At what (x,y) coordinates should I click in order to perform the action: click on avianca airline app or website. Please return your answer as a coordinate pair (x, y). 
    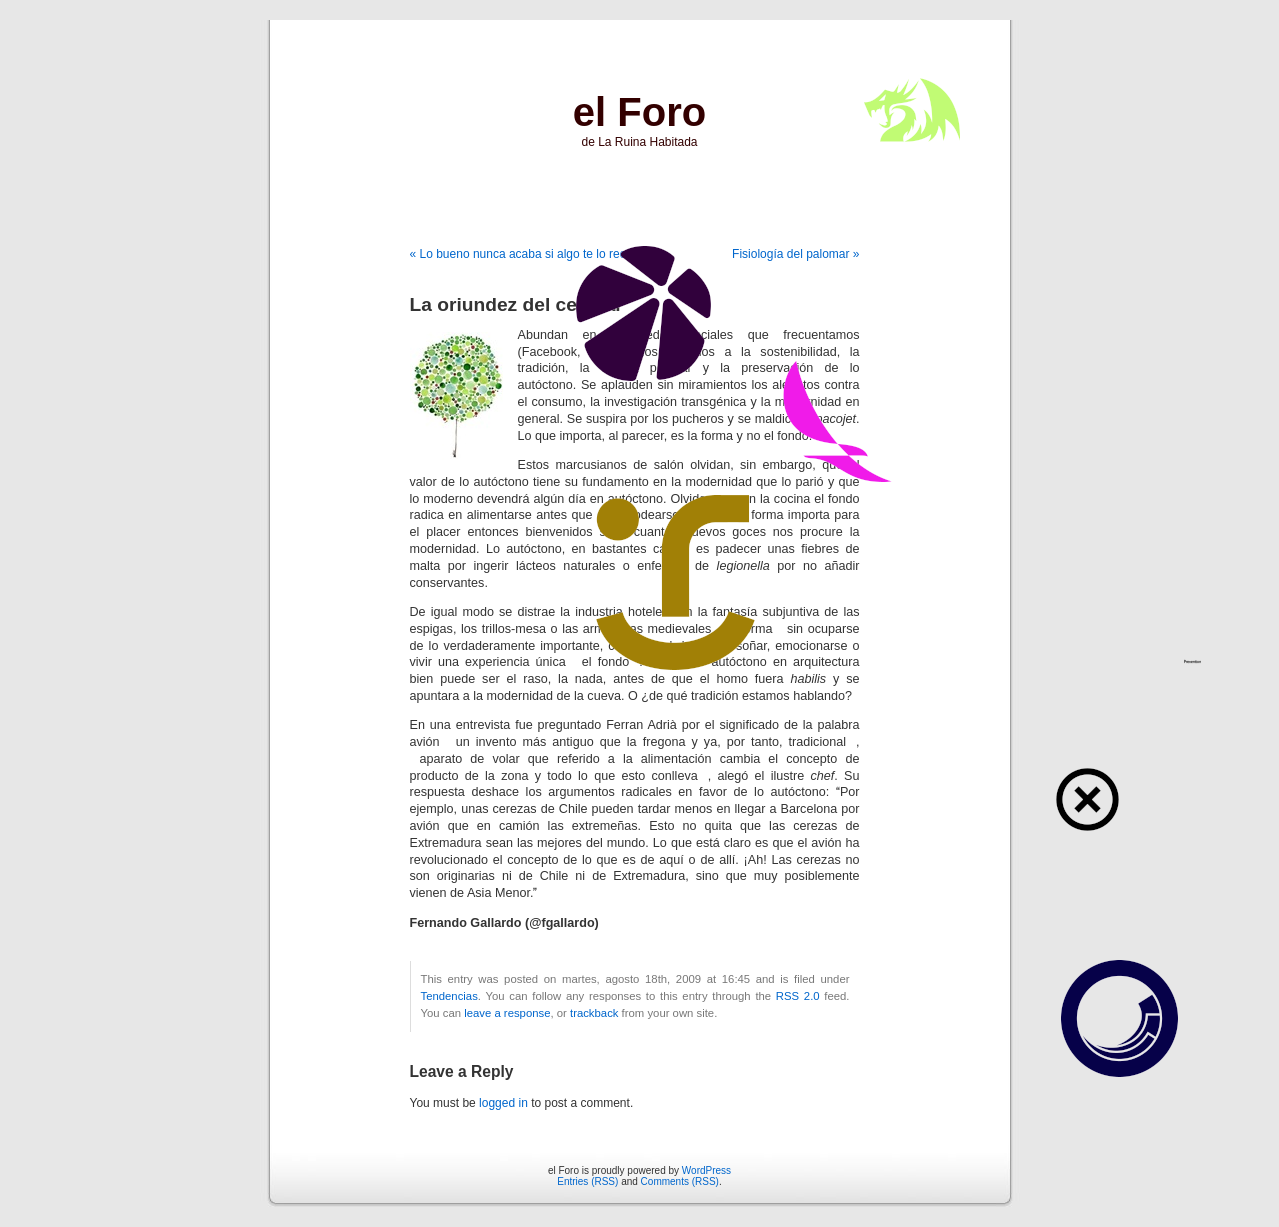
    Looking at the image, I should click on (837, 421).